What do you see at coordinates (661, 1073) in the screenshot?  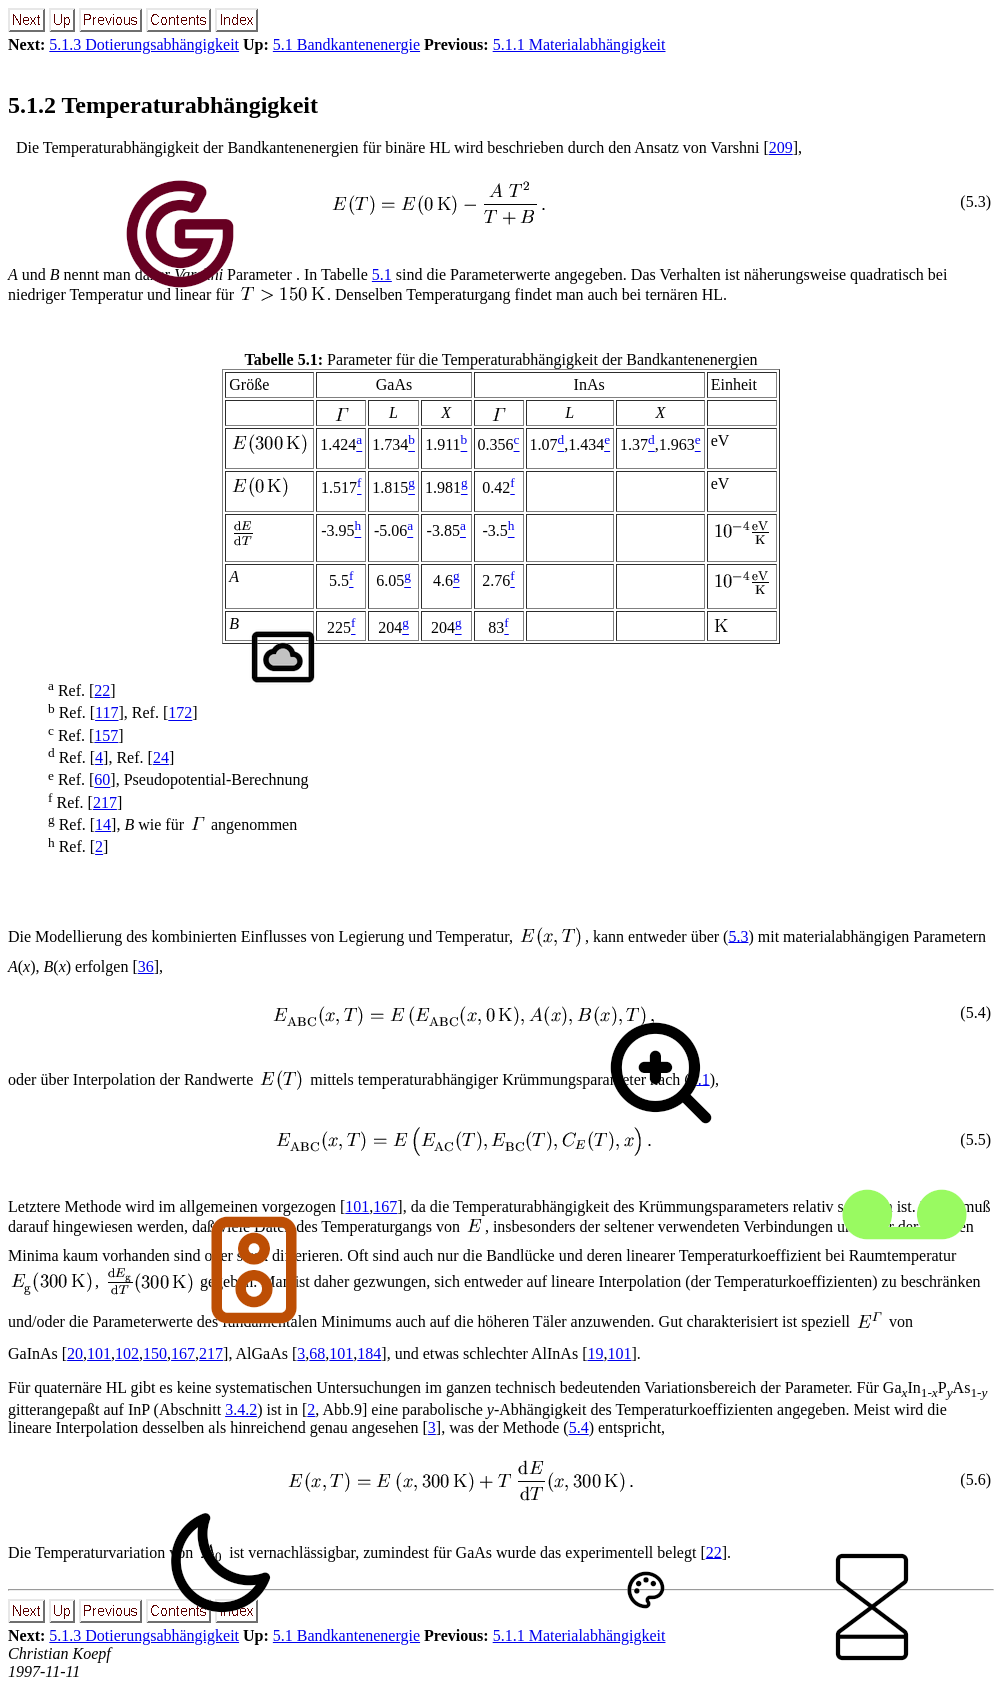 I see `zoom in on content` at bounding box center [661, 1073].